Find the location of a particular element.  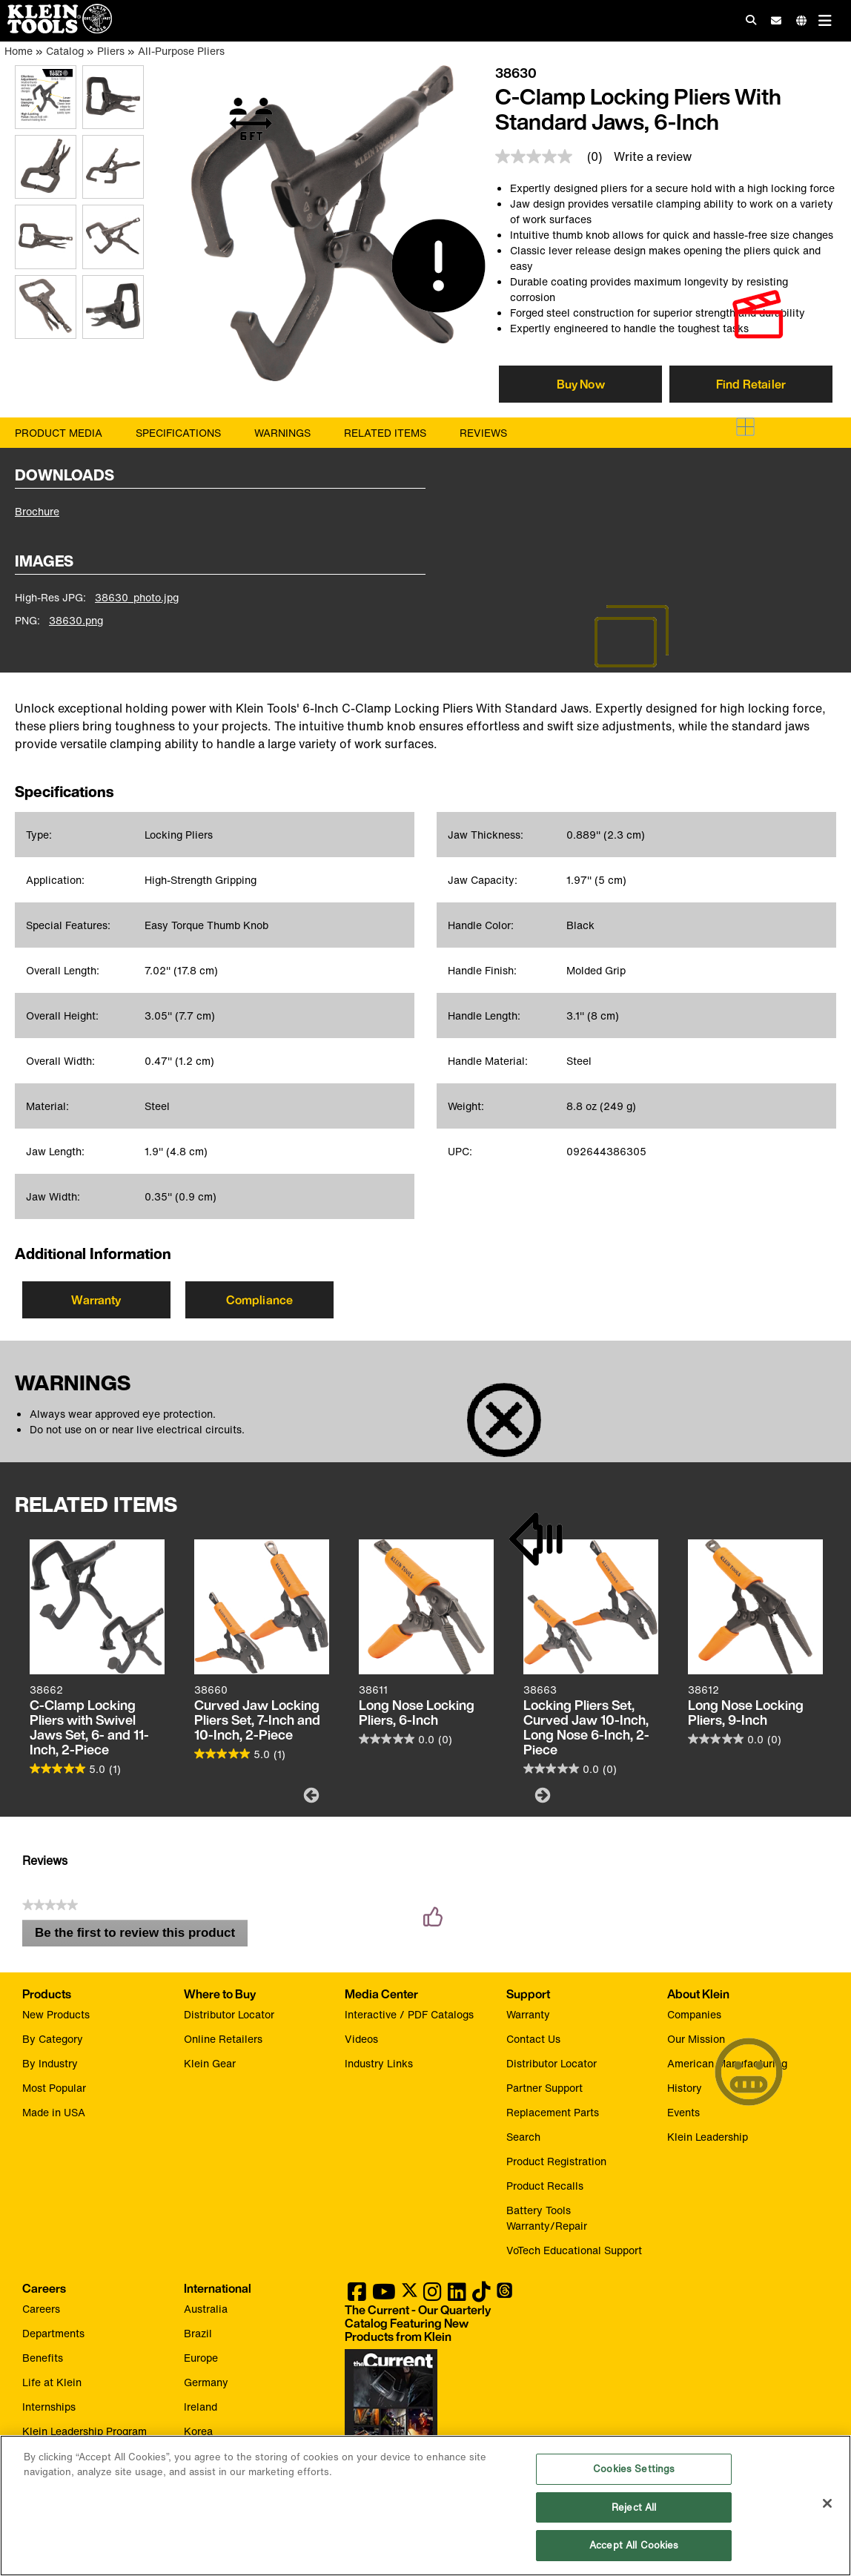

indicates an awkward or uncomfortable situation is located at coordinates (749, 2072).